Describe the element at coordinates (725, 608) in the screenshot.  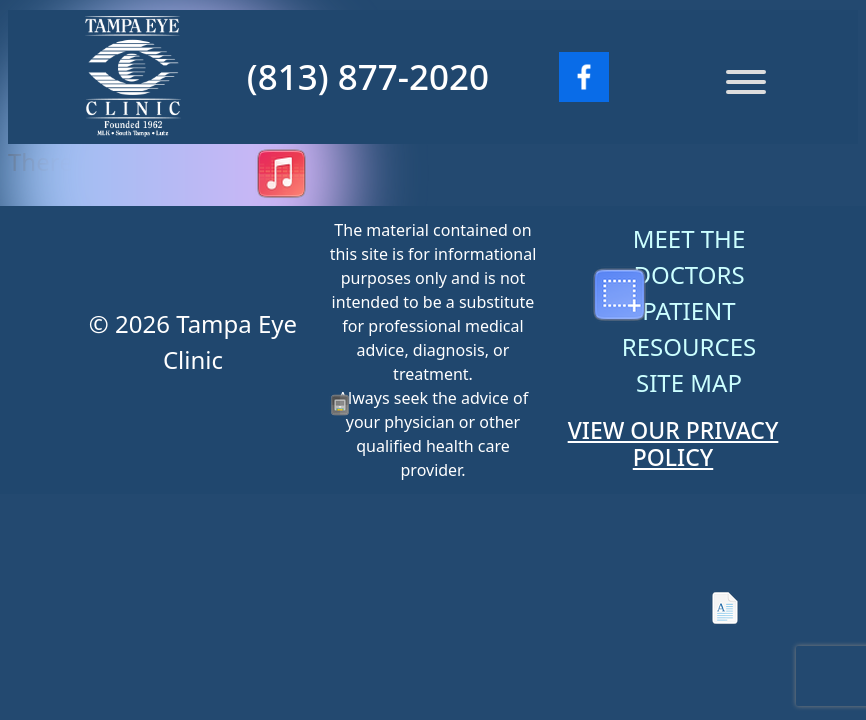
I see `open a word processing document` at that location.